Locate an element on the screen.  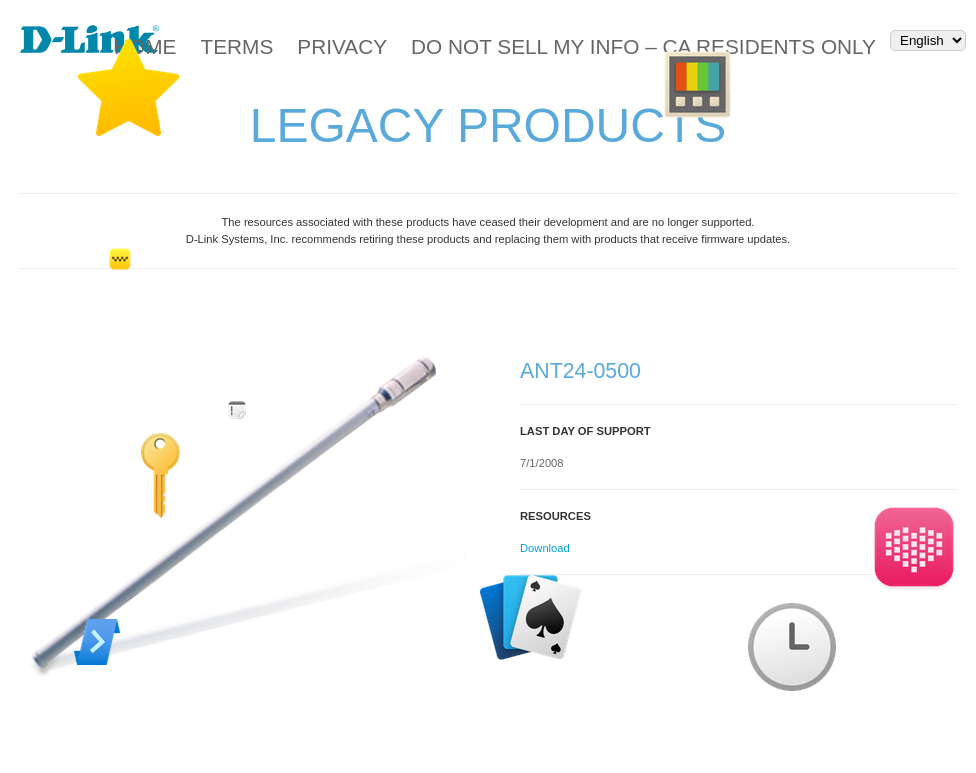
indicates a time-sensitive or scheduled item is located at coordinates (792, 647).